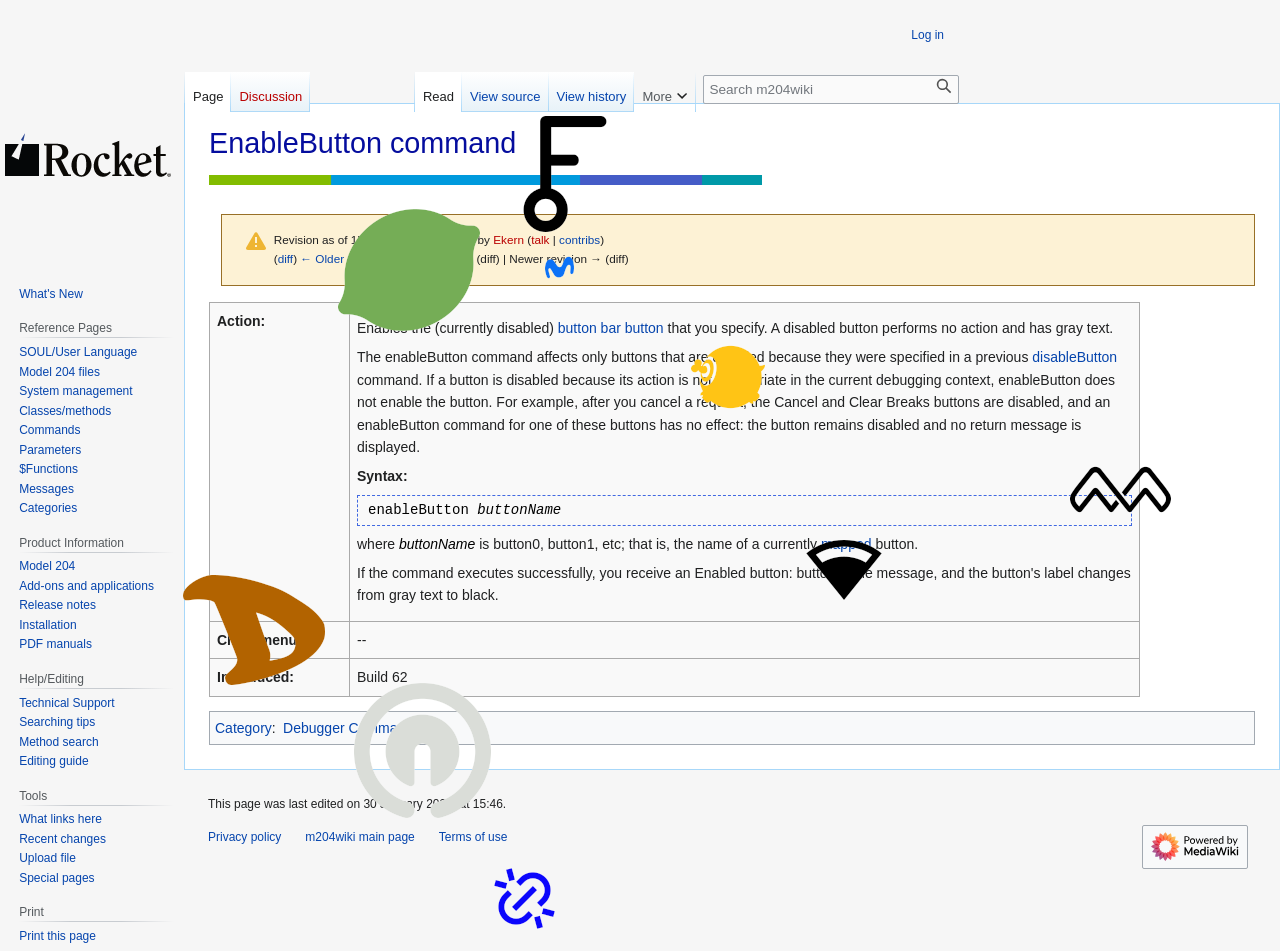 The height and width of the screenshot is (951, 1280). What do you see at coordinates (254, 630) in the screenshot?
I see `open disroot platform services` at bounding box center [254, 630].